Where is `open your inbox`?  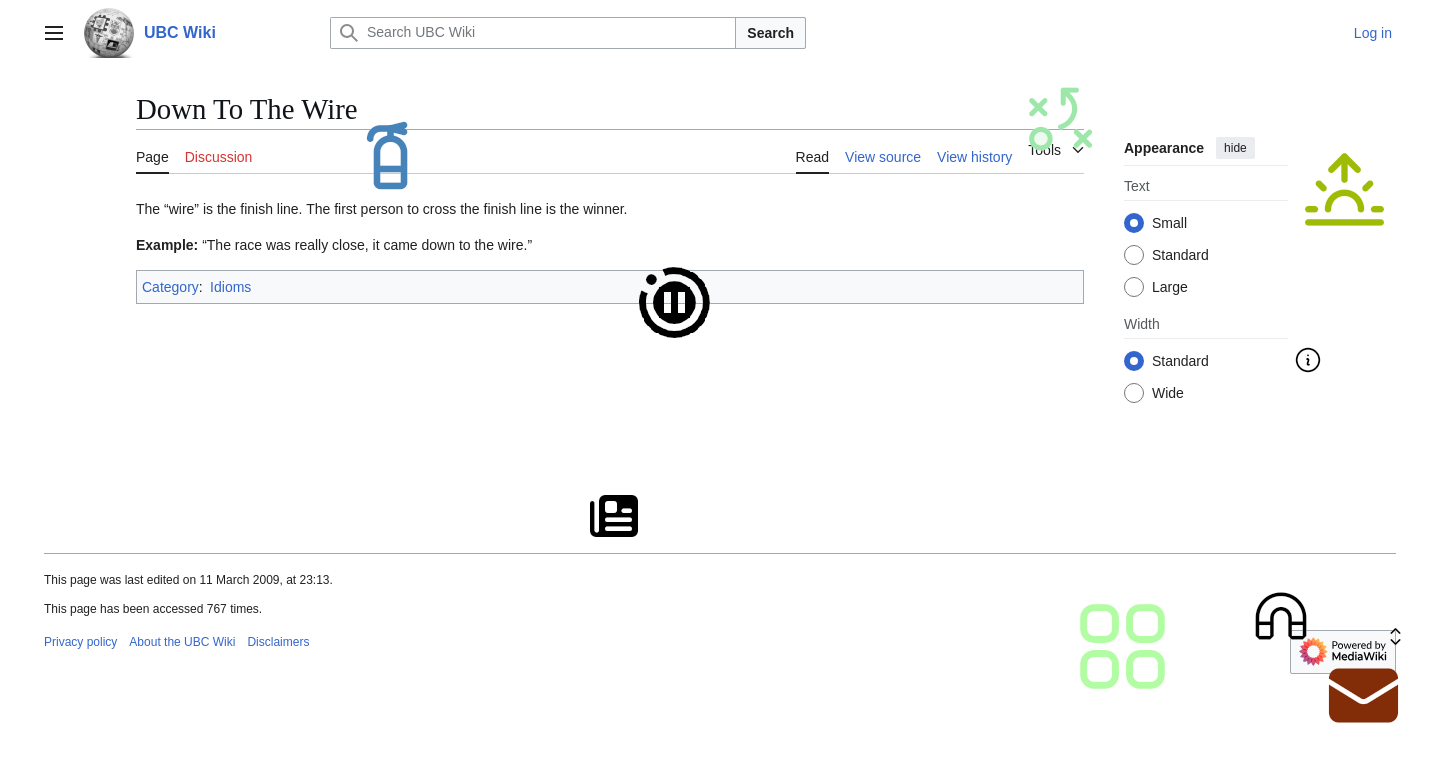 open your inbox is located at coordinates (1363, 695).